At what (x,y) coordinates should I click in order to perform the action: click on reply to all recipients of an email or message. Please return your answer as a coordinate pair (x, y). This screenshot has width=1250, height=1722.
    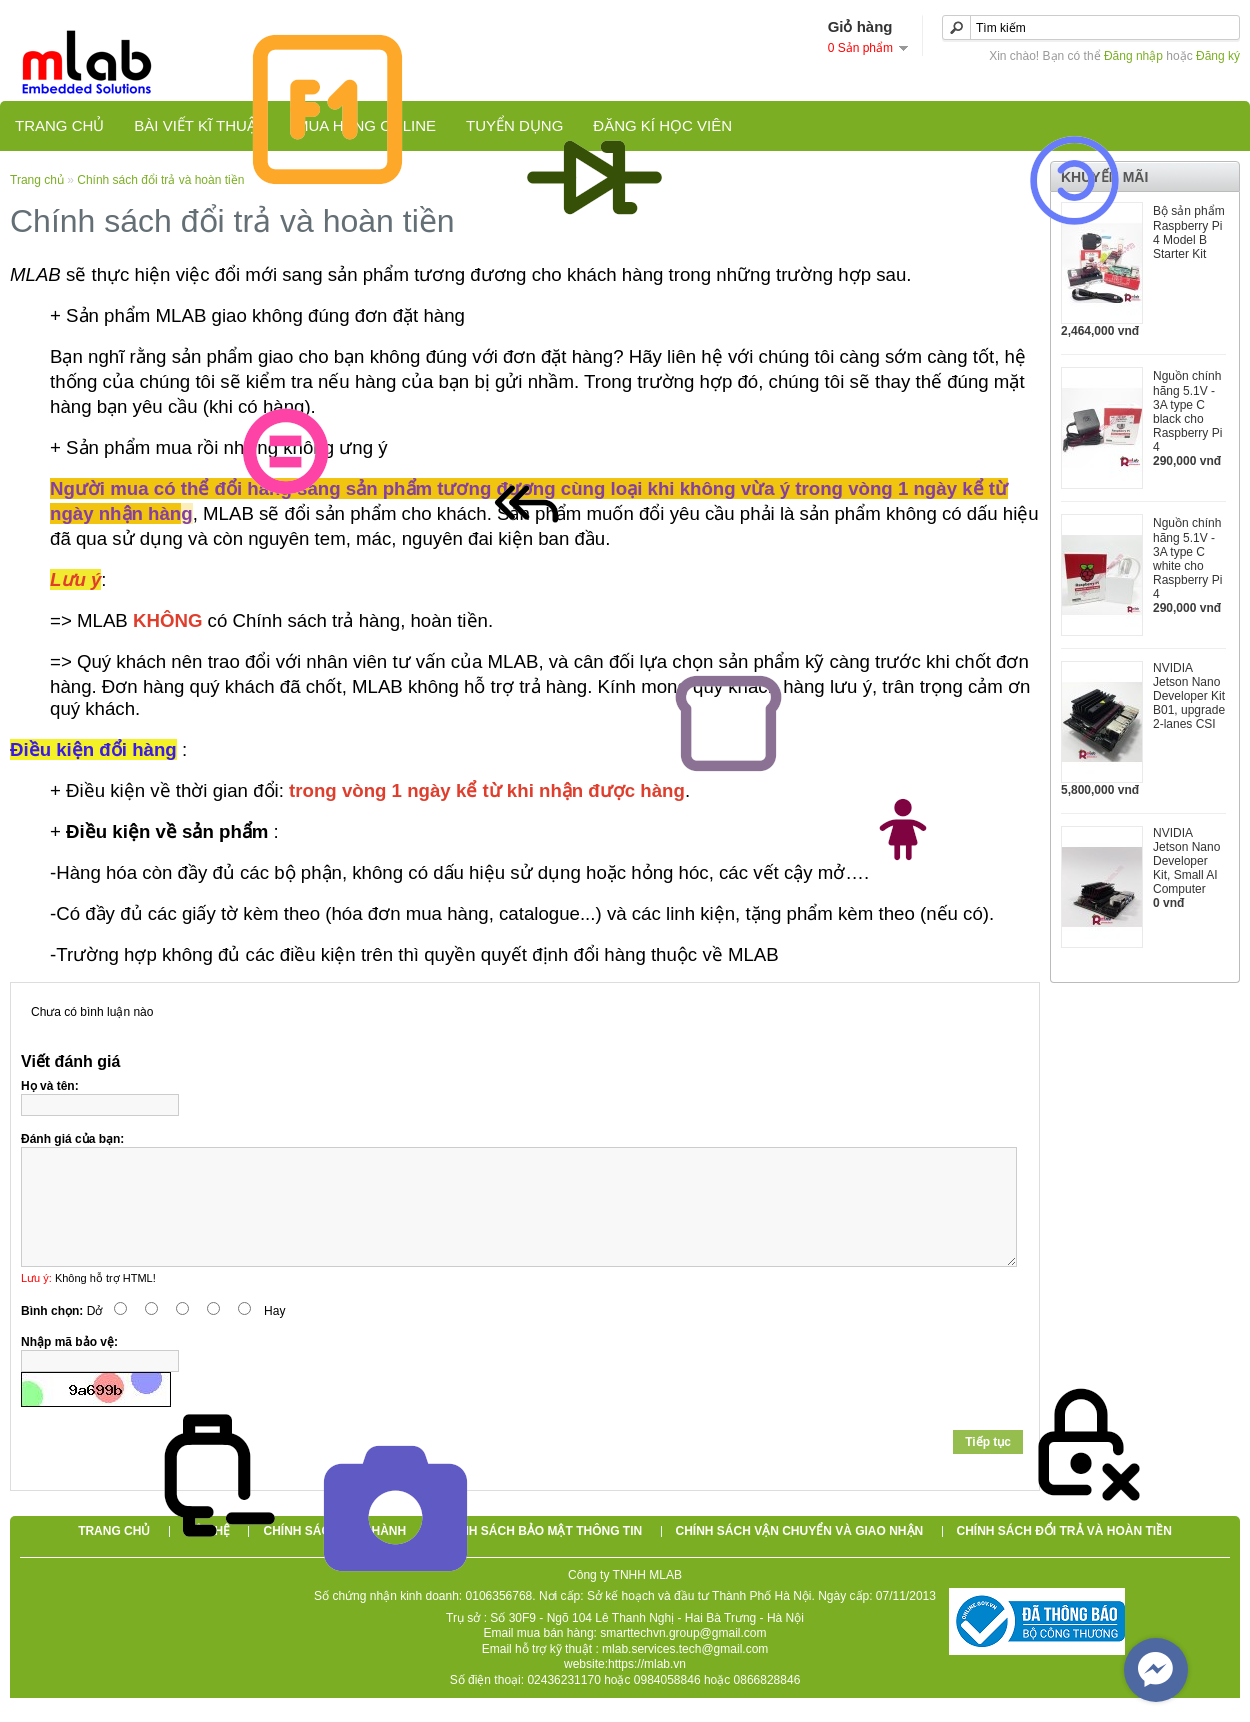
    Looking at the image, I should click on (526, 502).